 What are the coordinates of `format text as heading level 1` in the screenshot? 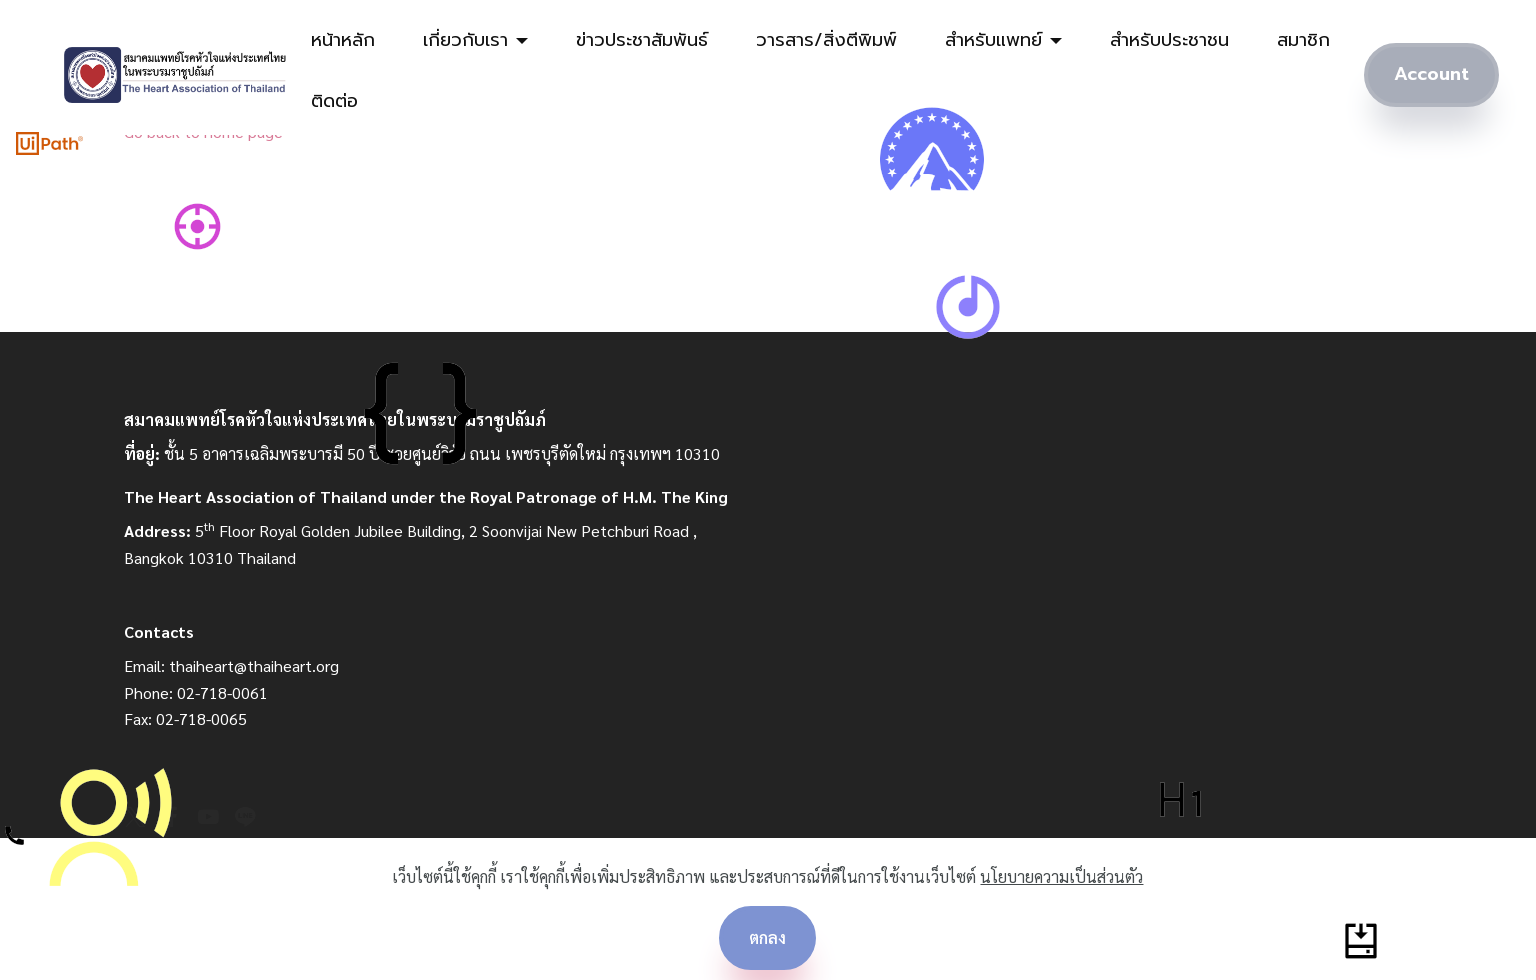 It's located at (1181, 799).